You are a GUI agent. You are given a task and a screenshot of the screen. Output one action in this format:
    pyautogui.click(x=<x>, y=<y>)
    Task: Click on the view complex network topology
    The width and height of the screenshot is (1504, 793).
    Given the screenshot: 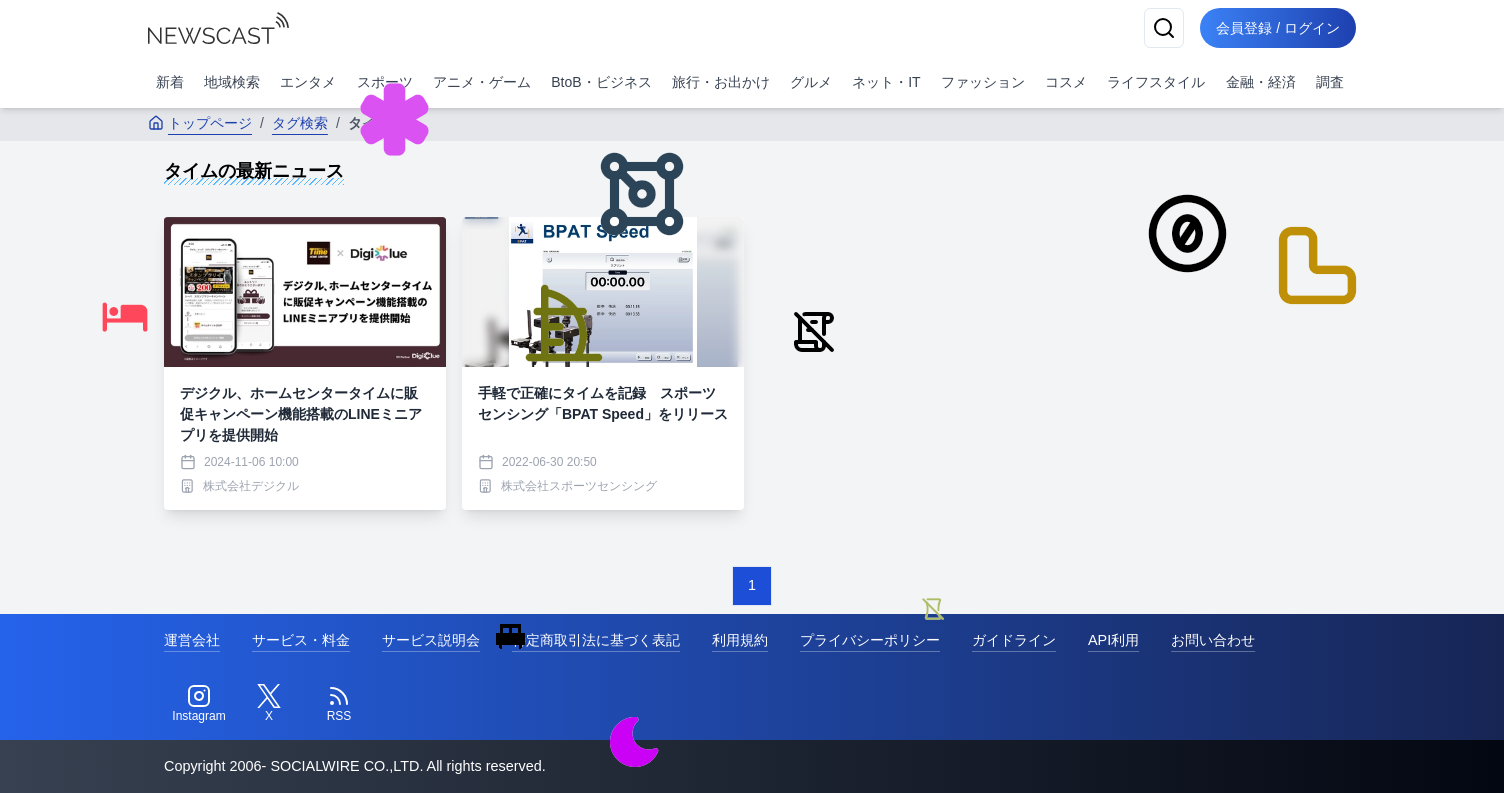 What is the action you would take?
    pyautogui.click(x=642, y=194)
    